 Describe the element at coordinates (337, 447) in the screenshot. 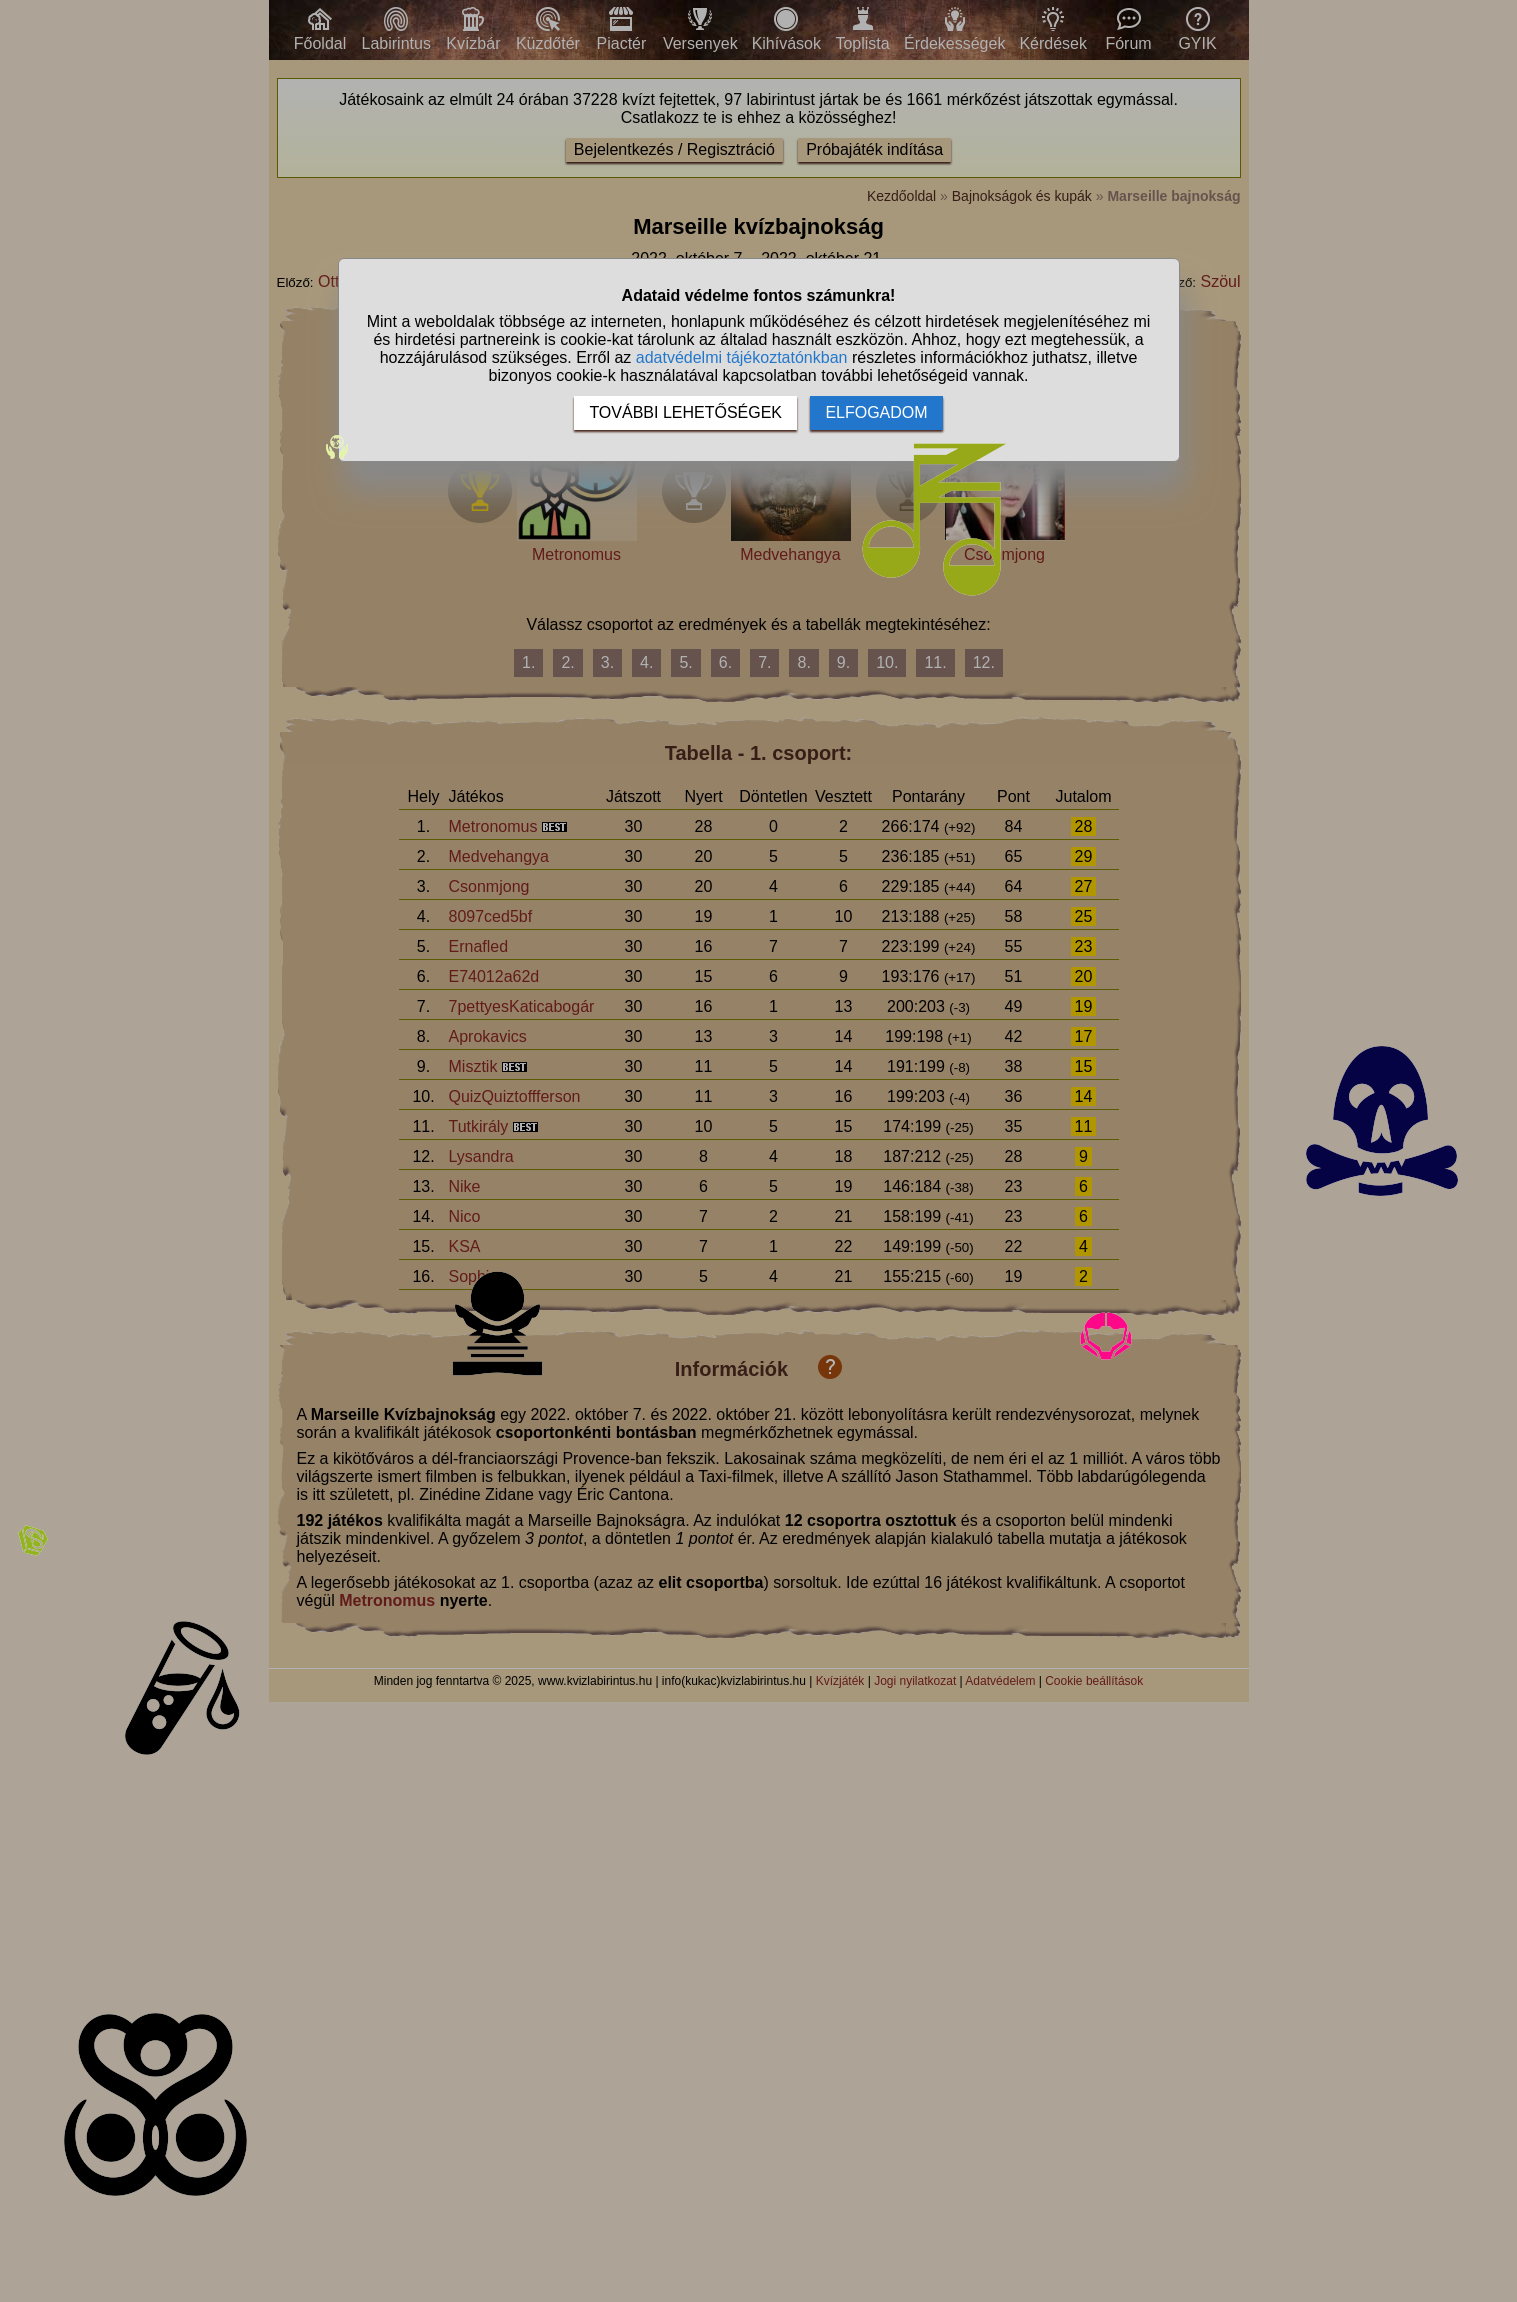

I see `view environmental or sustainability features` at that location.